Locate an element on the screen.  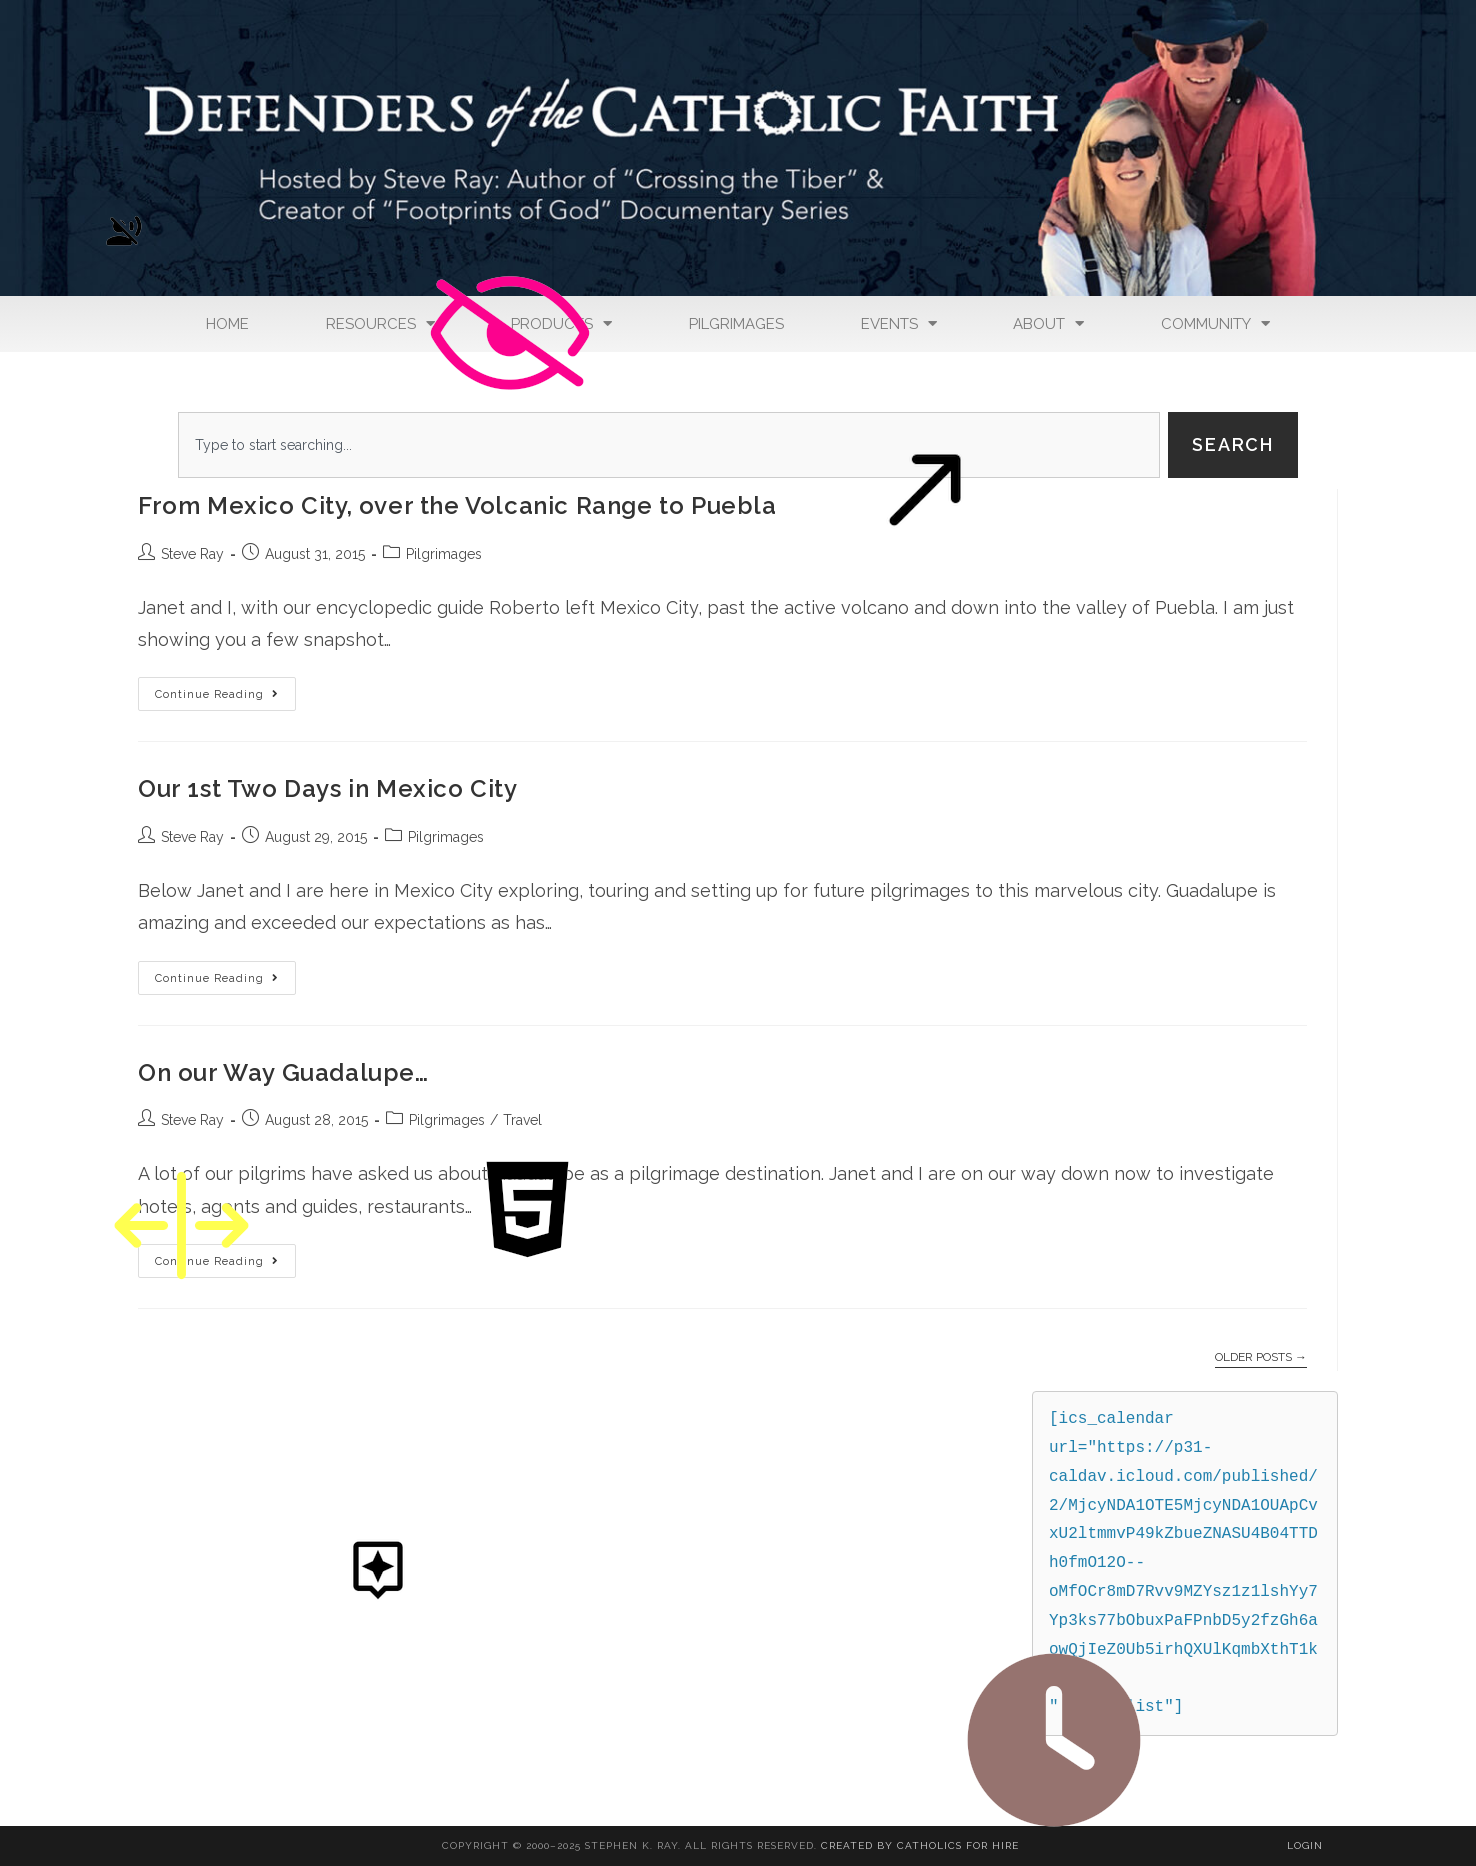
hide content from view is located at coordinates (510, 333).